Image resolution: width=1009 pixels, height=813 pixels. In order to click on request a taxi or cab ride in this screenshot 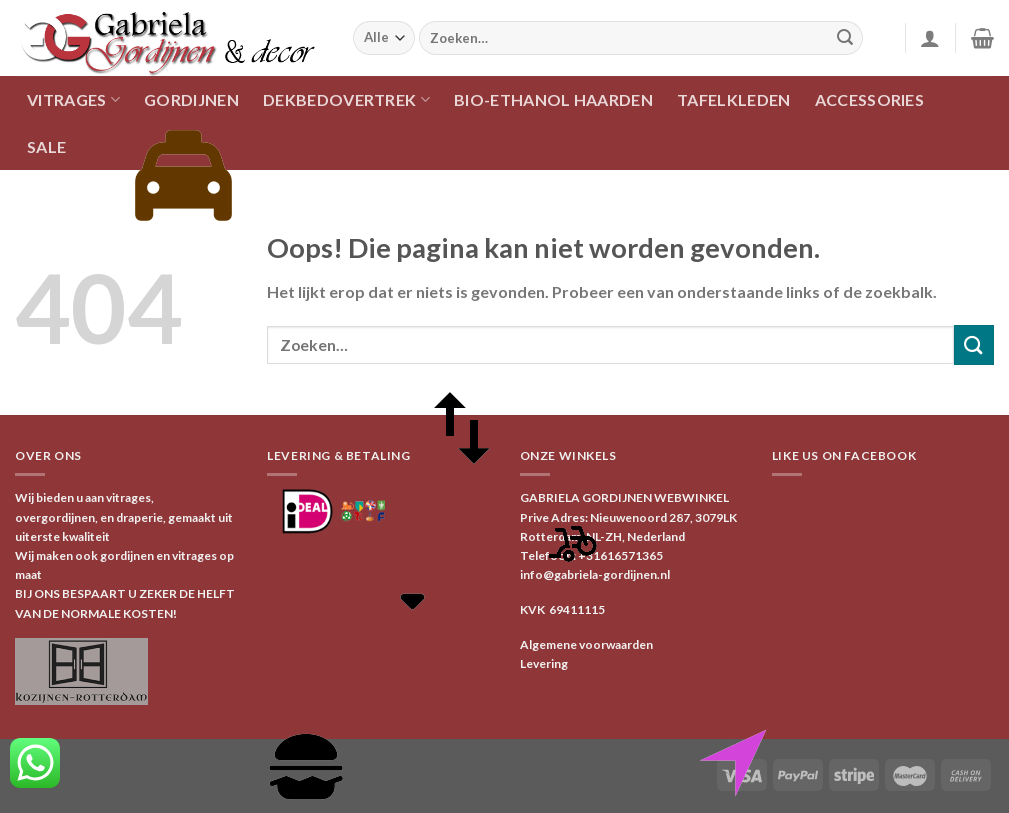, I will do `click(183, 178)`.